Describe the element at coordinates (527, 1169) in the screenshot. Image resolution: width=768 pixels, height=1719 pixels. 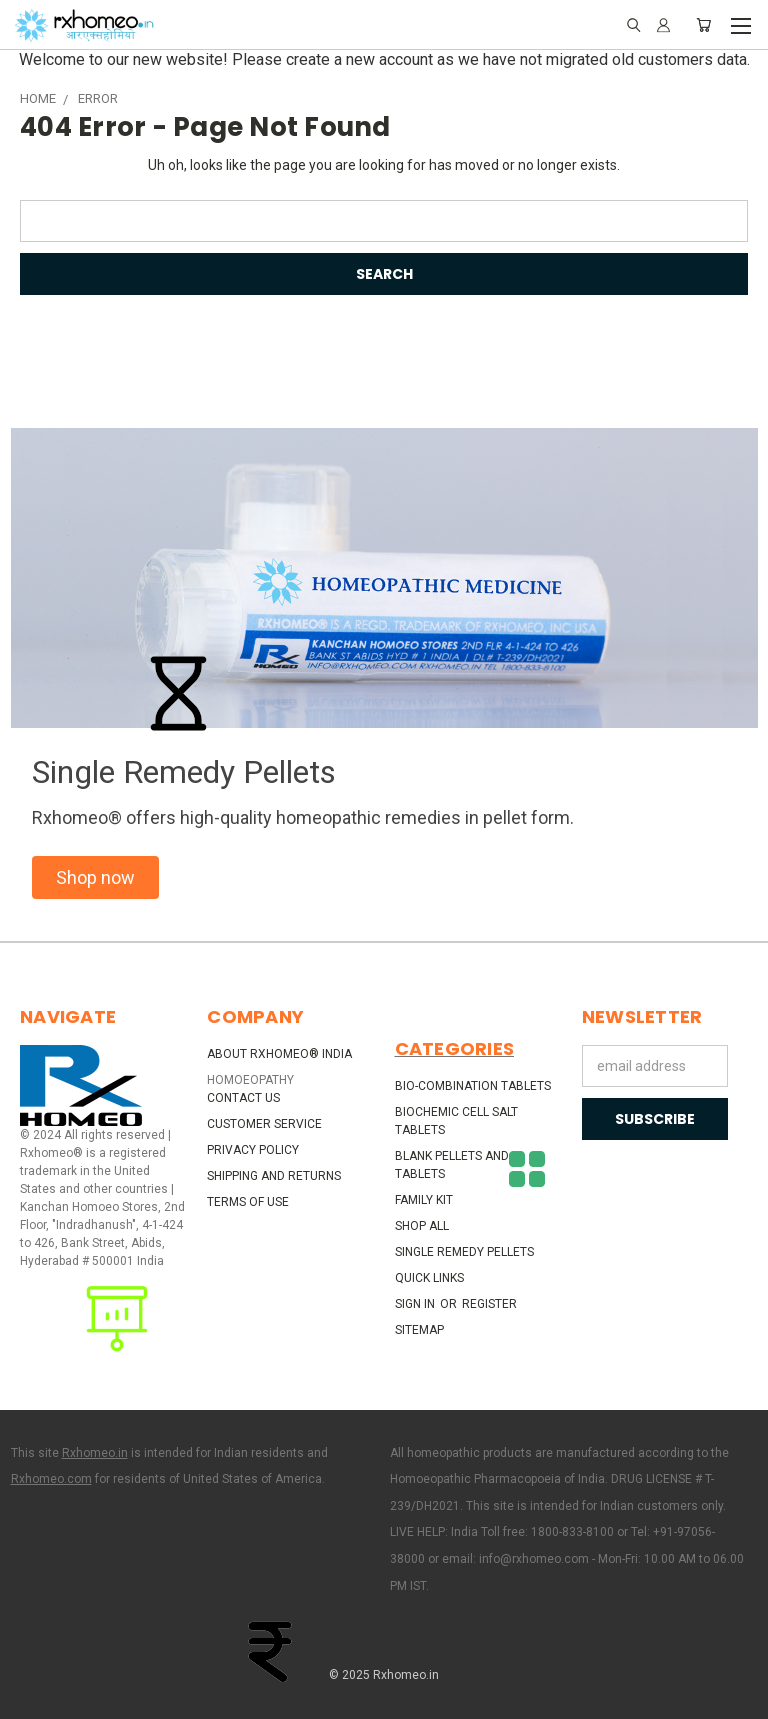
I see `switch to grid view` at that location.